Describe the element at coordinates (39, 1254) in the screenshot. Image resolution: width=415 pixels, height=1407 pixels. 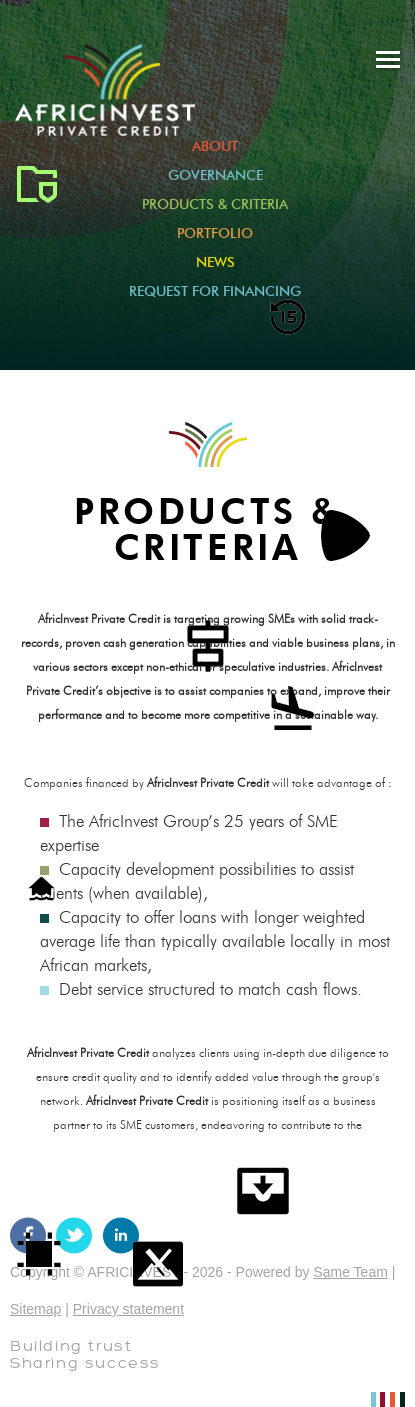
I see `select or edit an artboard` at that location.